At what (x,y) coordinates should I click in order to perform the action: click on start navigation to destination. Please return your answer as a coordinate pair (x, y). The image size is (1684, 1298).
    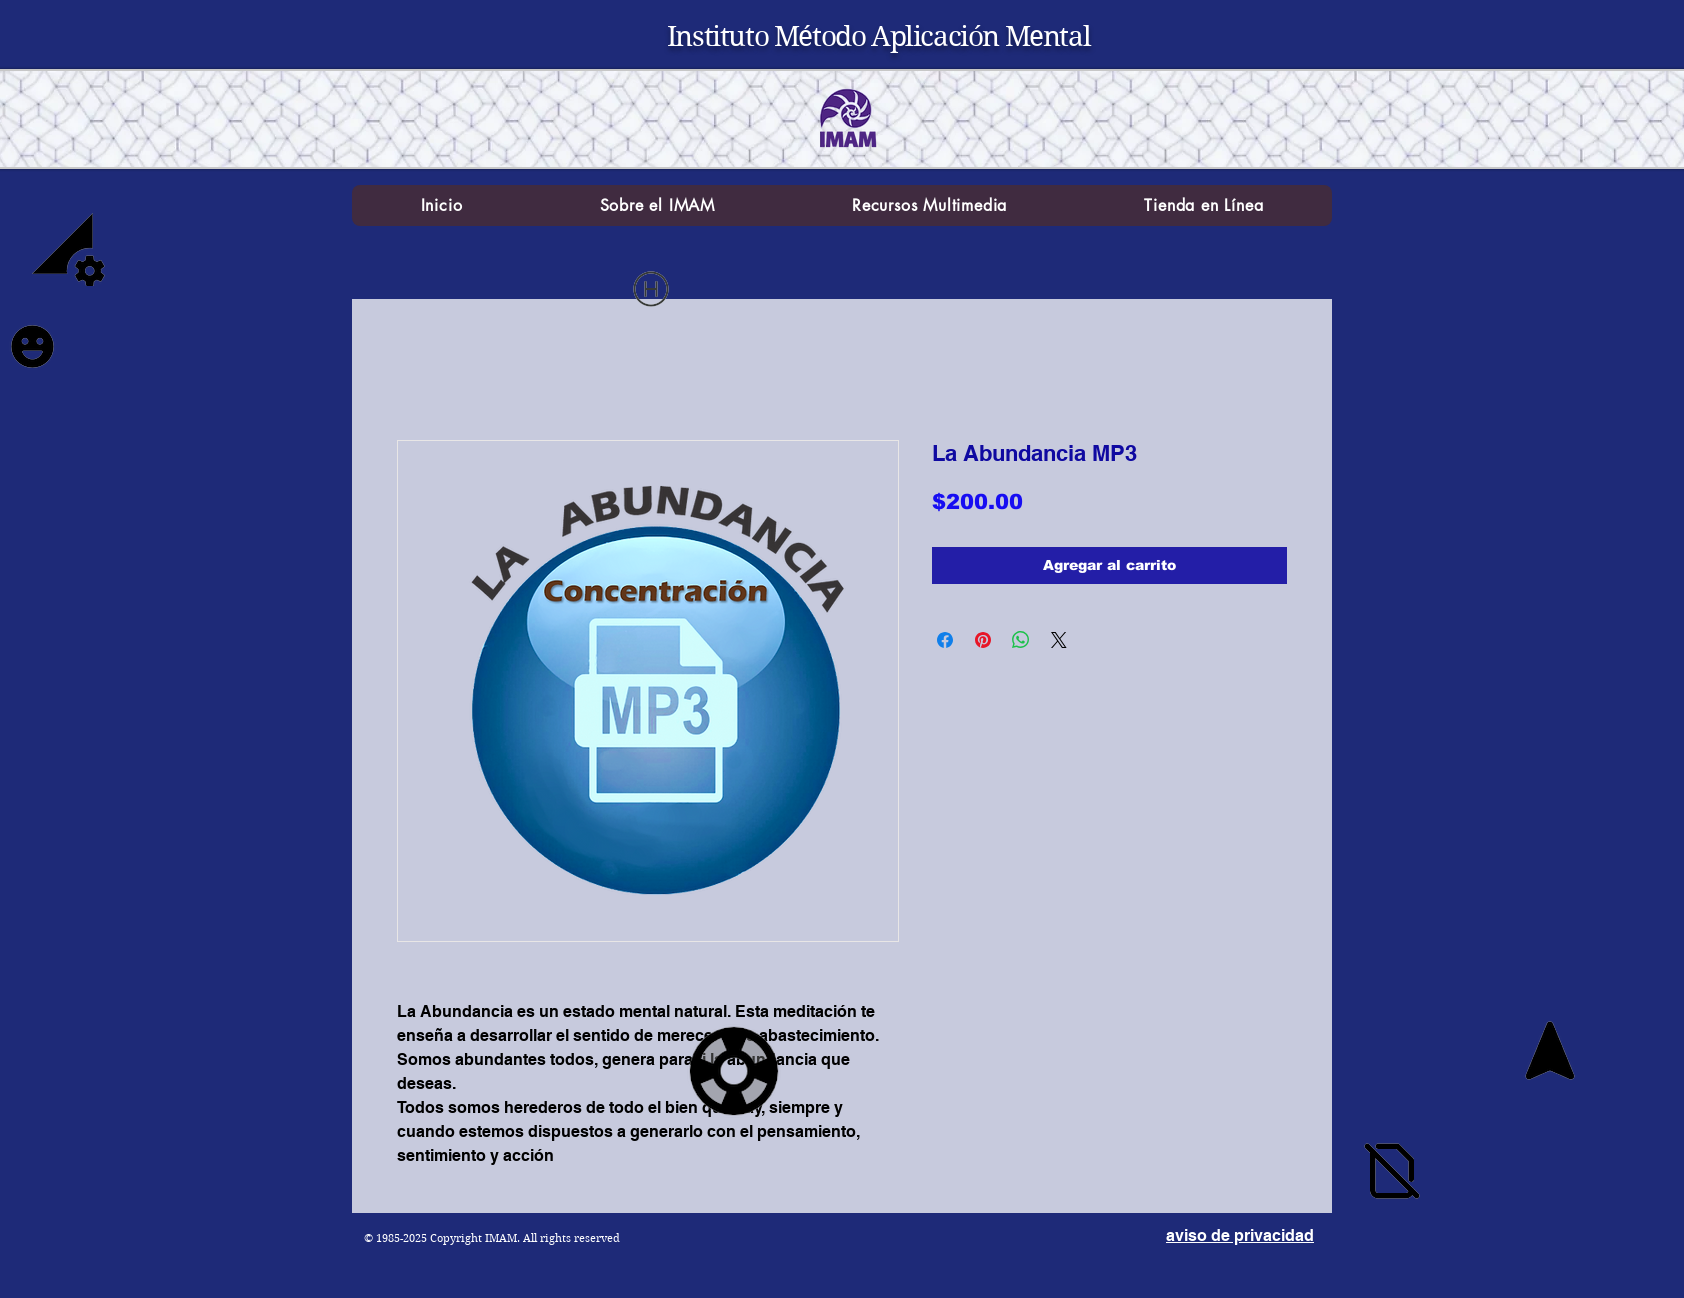
    Looking at the image, I should click on (1550, 1050).